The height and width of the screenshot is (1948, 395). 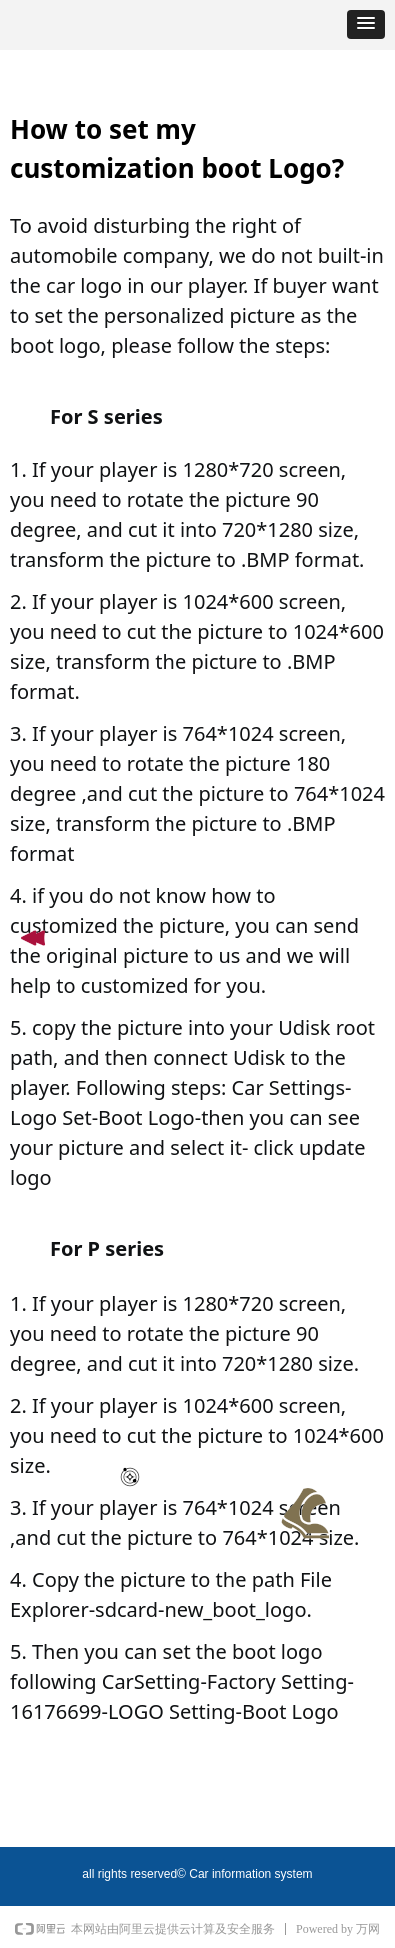 What do you see at coordinates (130, 1477) in the screenshot?
I see `access orbital mechanics or space simulation features` at bounding box center [130, 1477].